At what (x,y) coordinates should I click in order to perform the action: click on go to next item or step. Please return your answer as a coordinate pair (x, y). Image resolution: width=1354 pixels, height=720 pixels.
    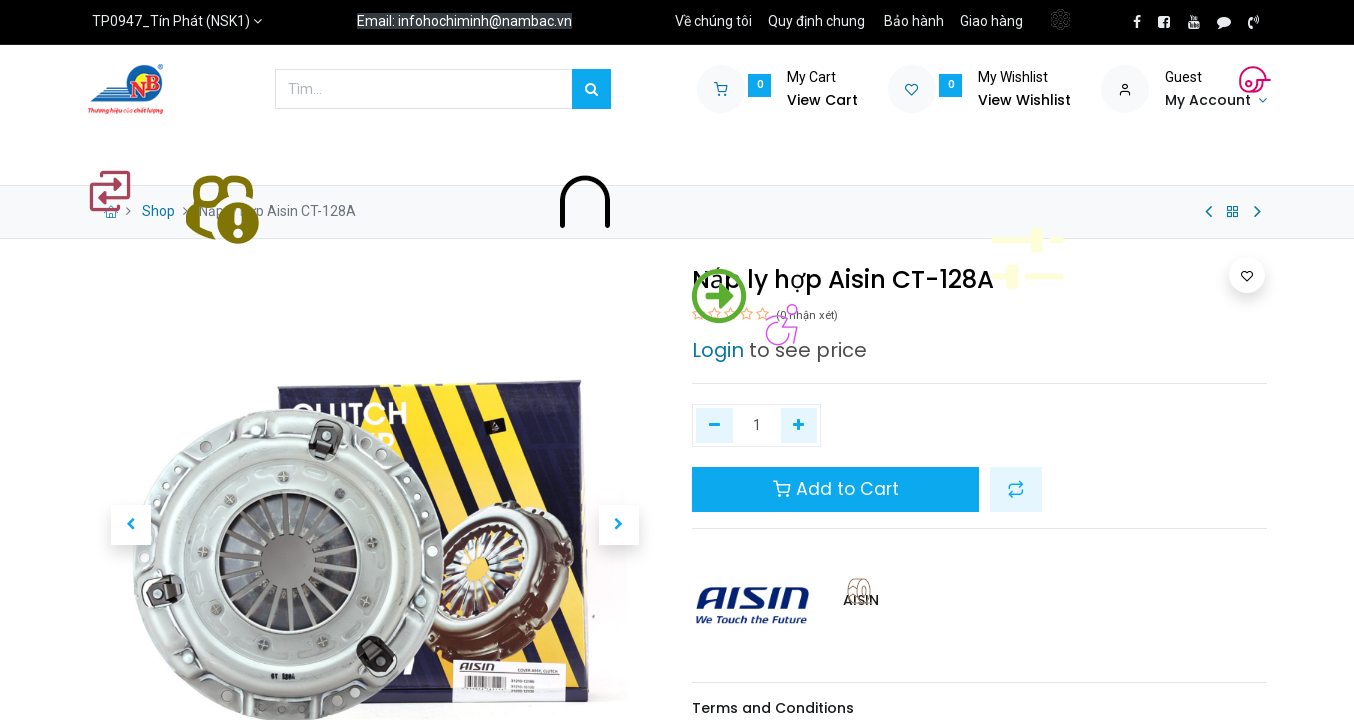
    Looking at the image, I should click on (719, 296).